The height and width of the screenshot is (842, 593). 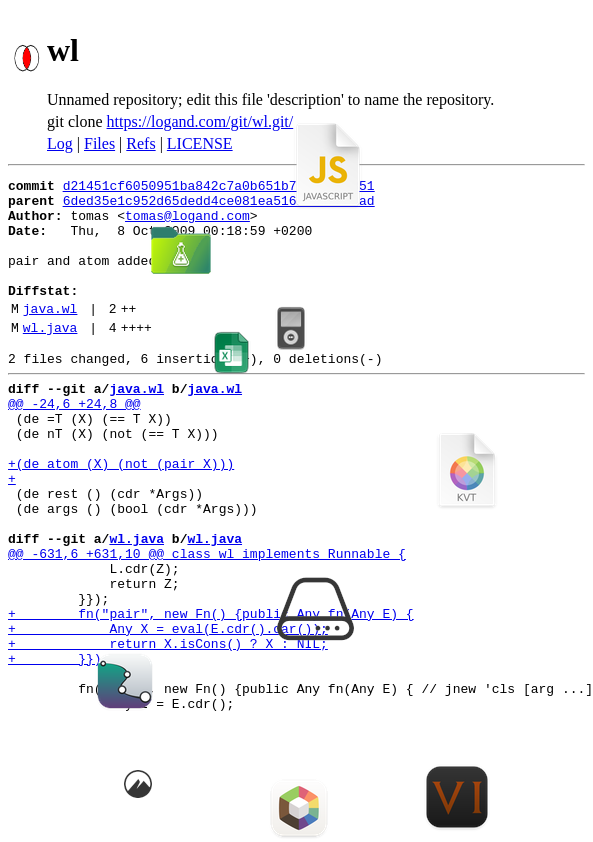 I want to click on a KVT text file associated with Krita vector graphics, so click(x=467, y=471).